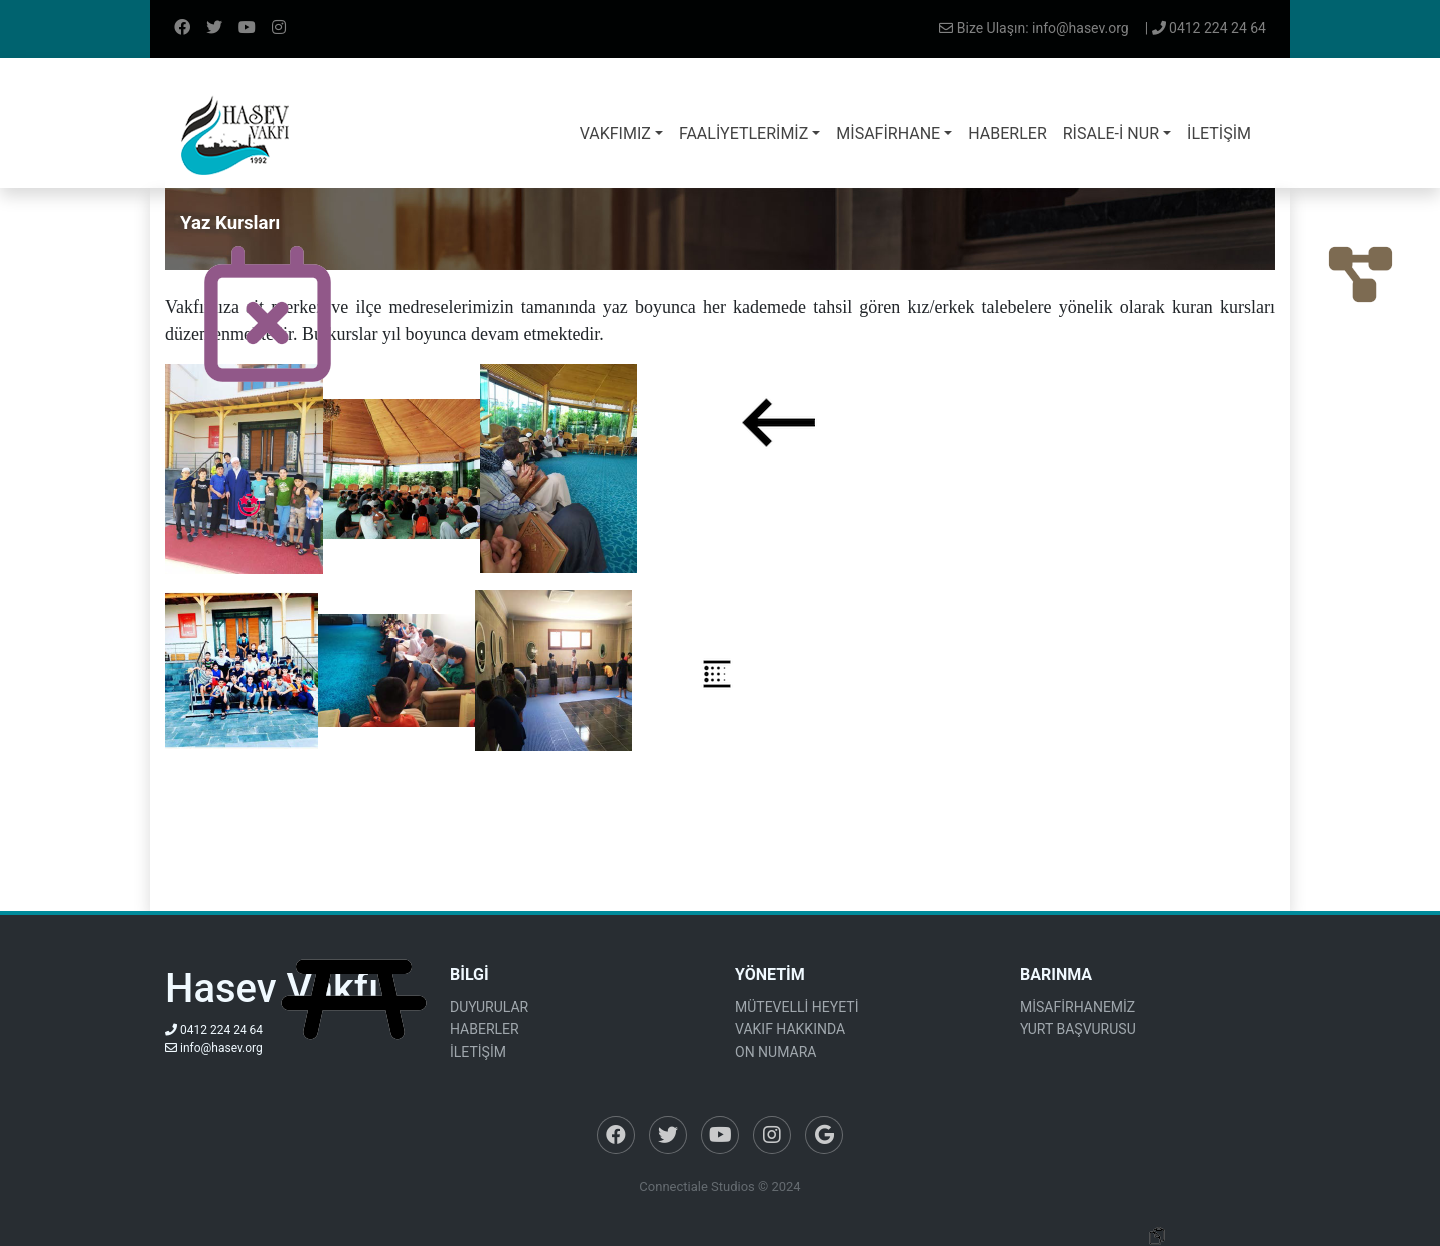 This screenshot has height=1246, width=1440. I want to click on go back to the previous screen, so click(778, 422).